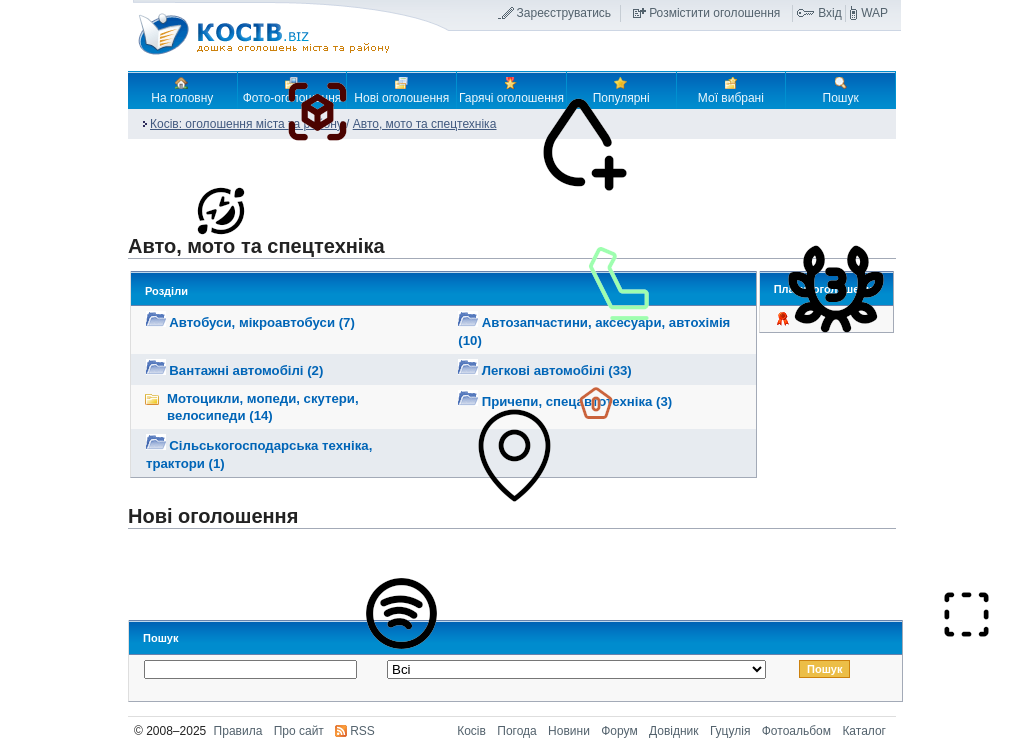 The width and height of the screenshot is (1024, 751). I want to click on select or reserve a seat, so click(617, 283).